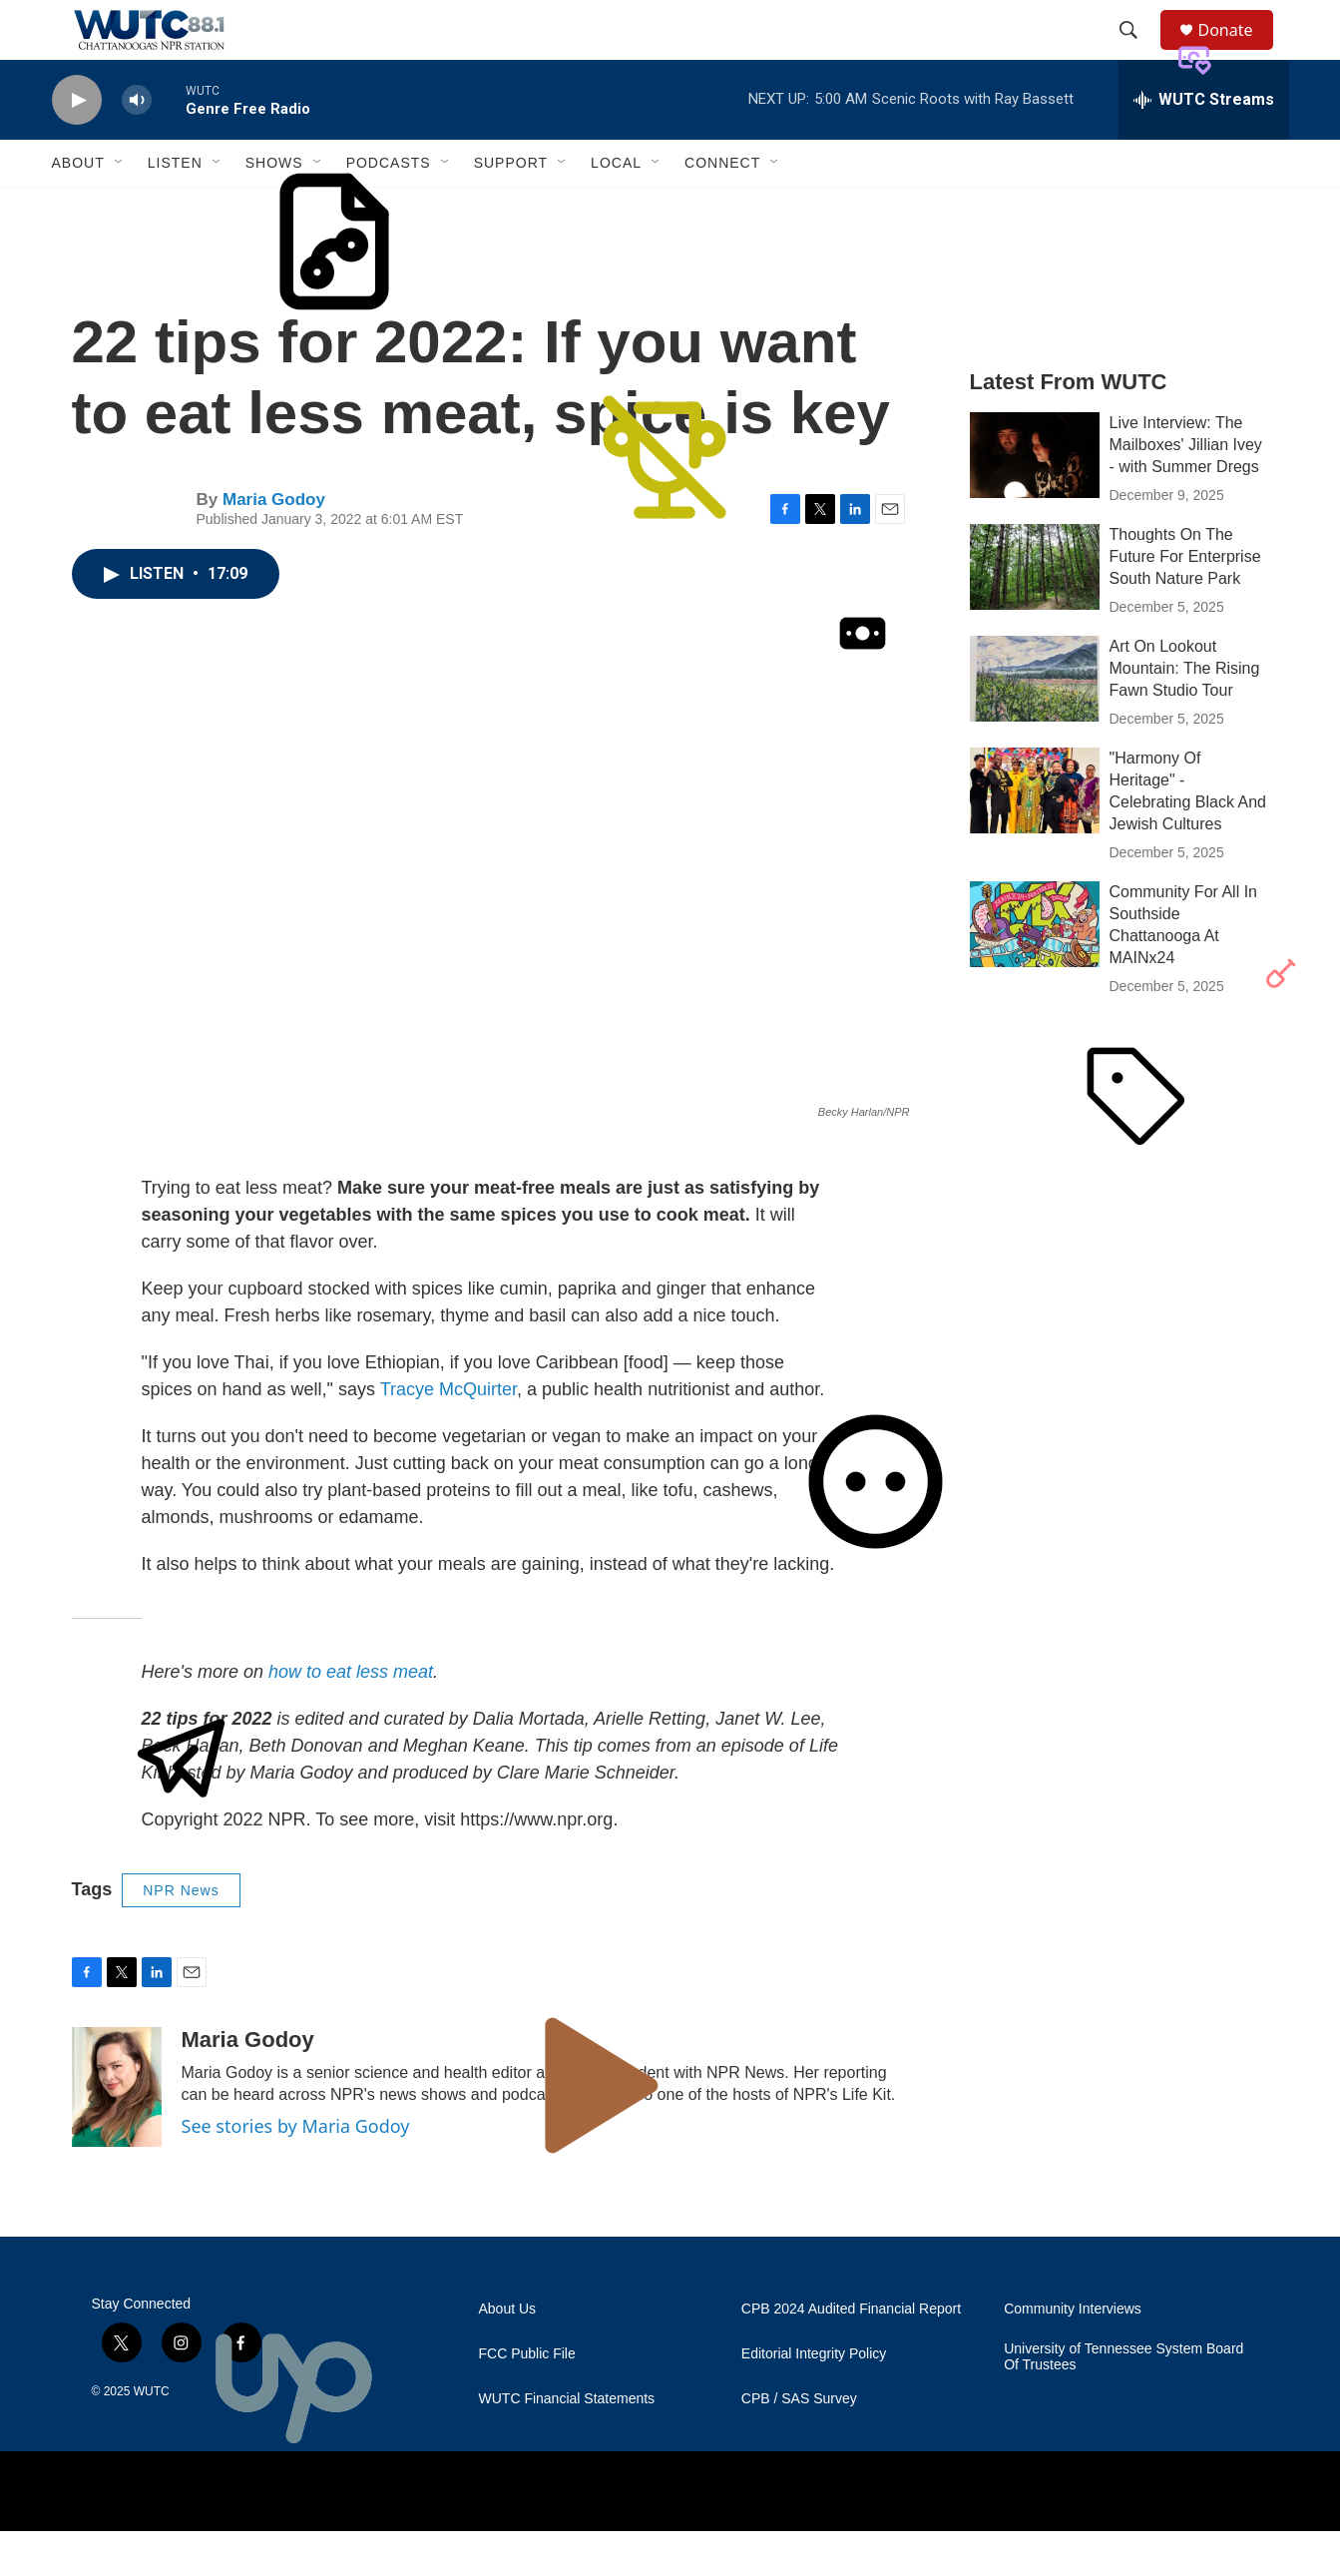 The image size is (1340, 2576). What do you see at coordinates (1136, 1097) in the screenshot?
I see `add or manage tags` at bounding box center [1136, 1097].